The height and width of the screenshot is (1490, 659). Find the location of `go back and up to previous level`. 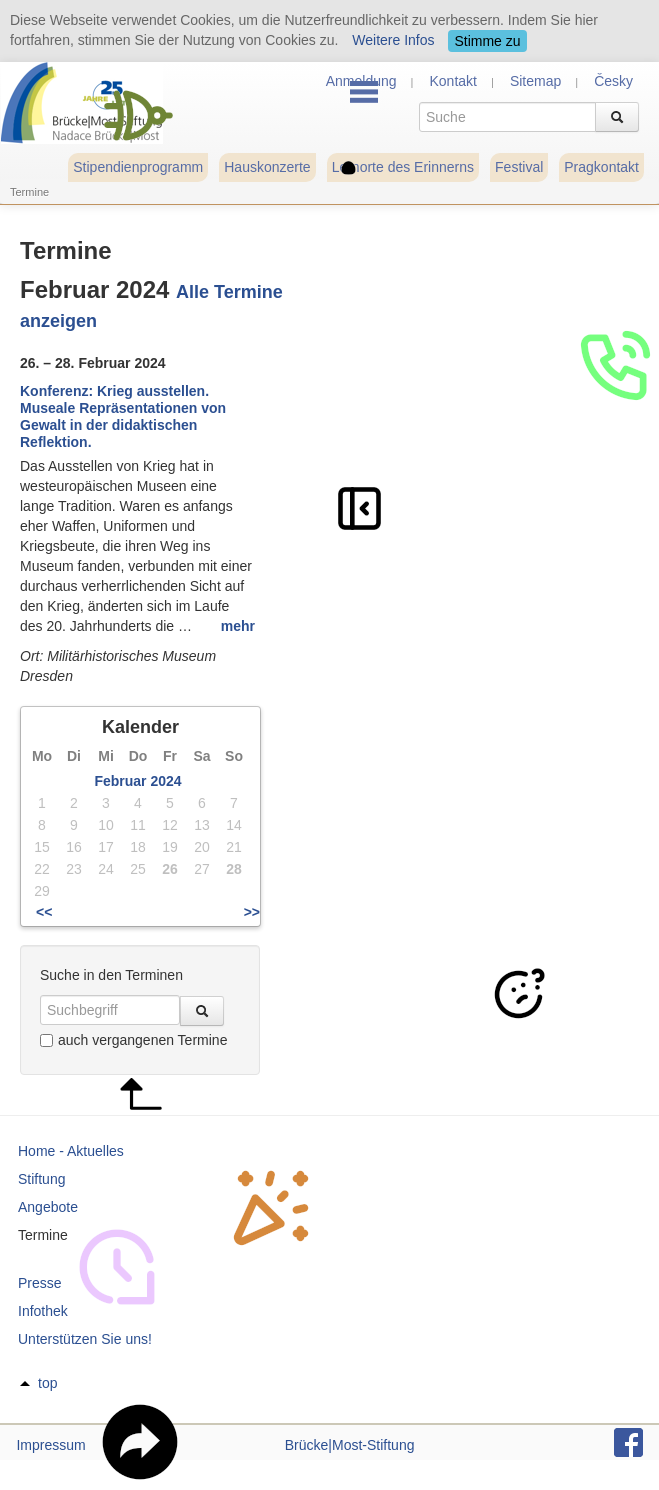

go back and up to previous level is located at coordinates (139, 1095).